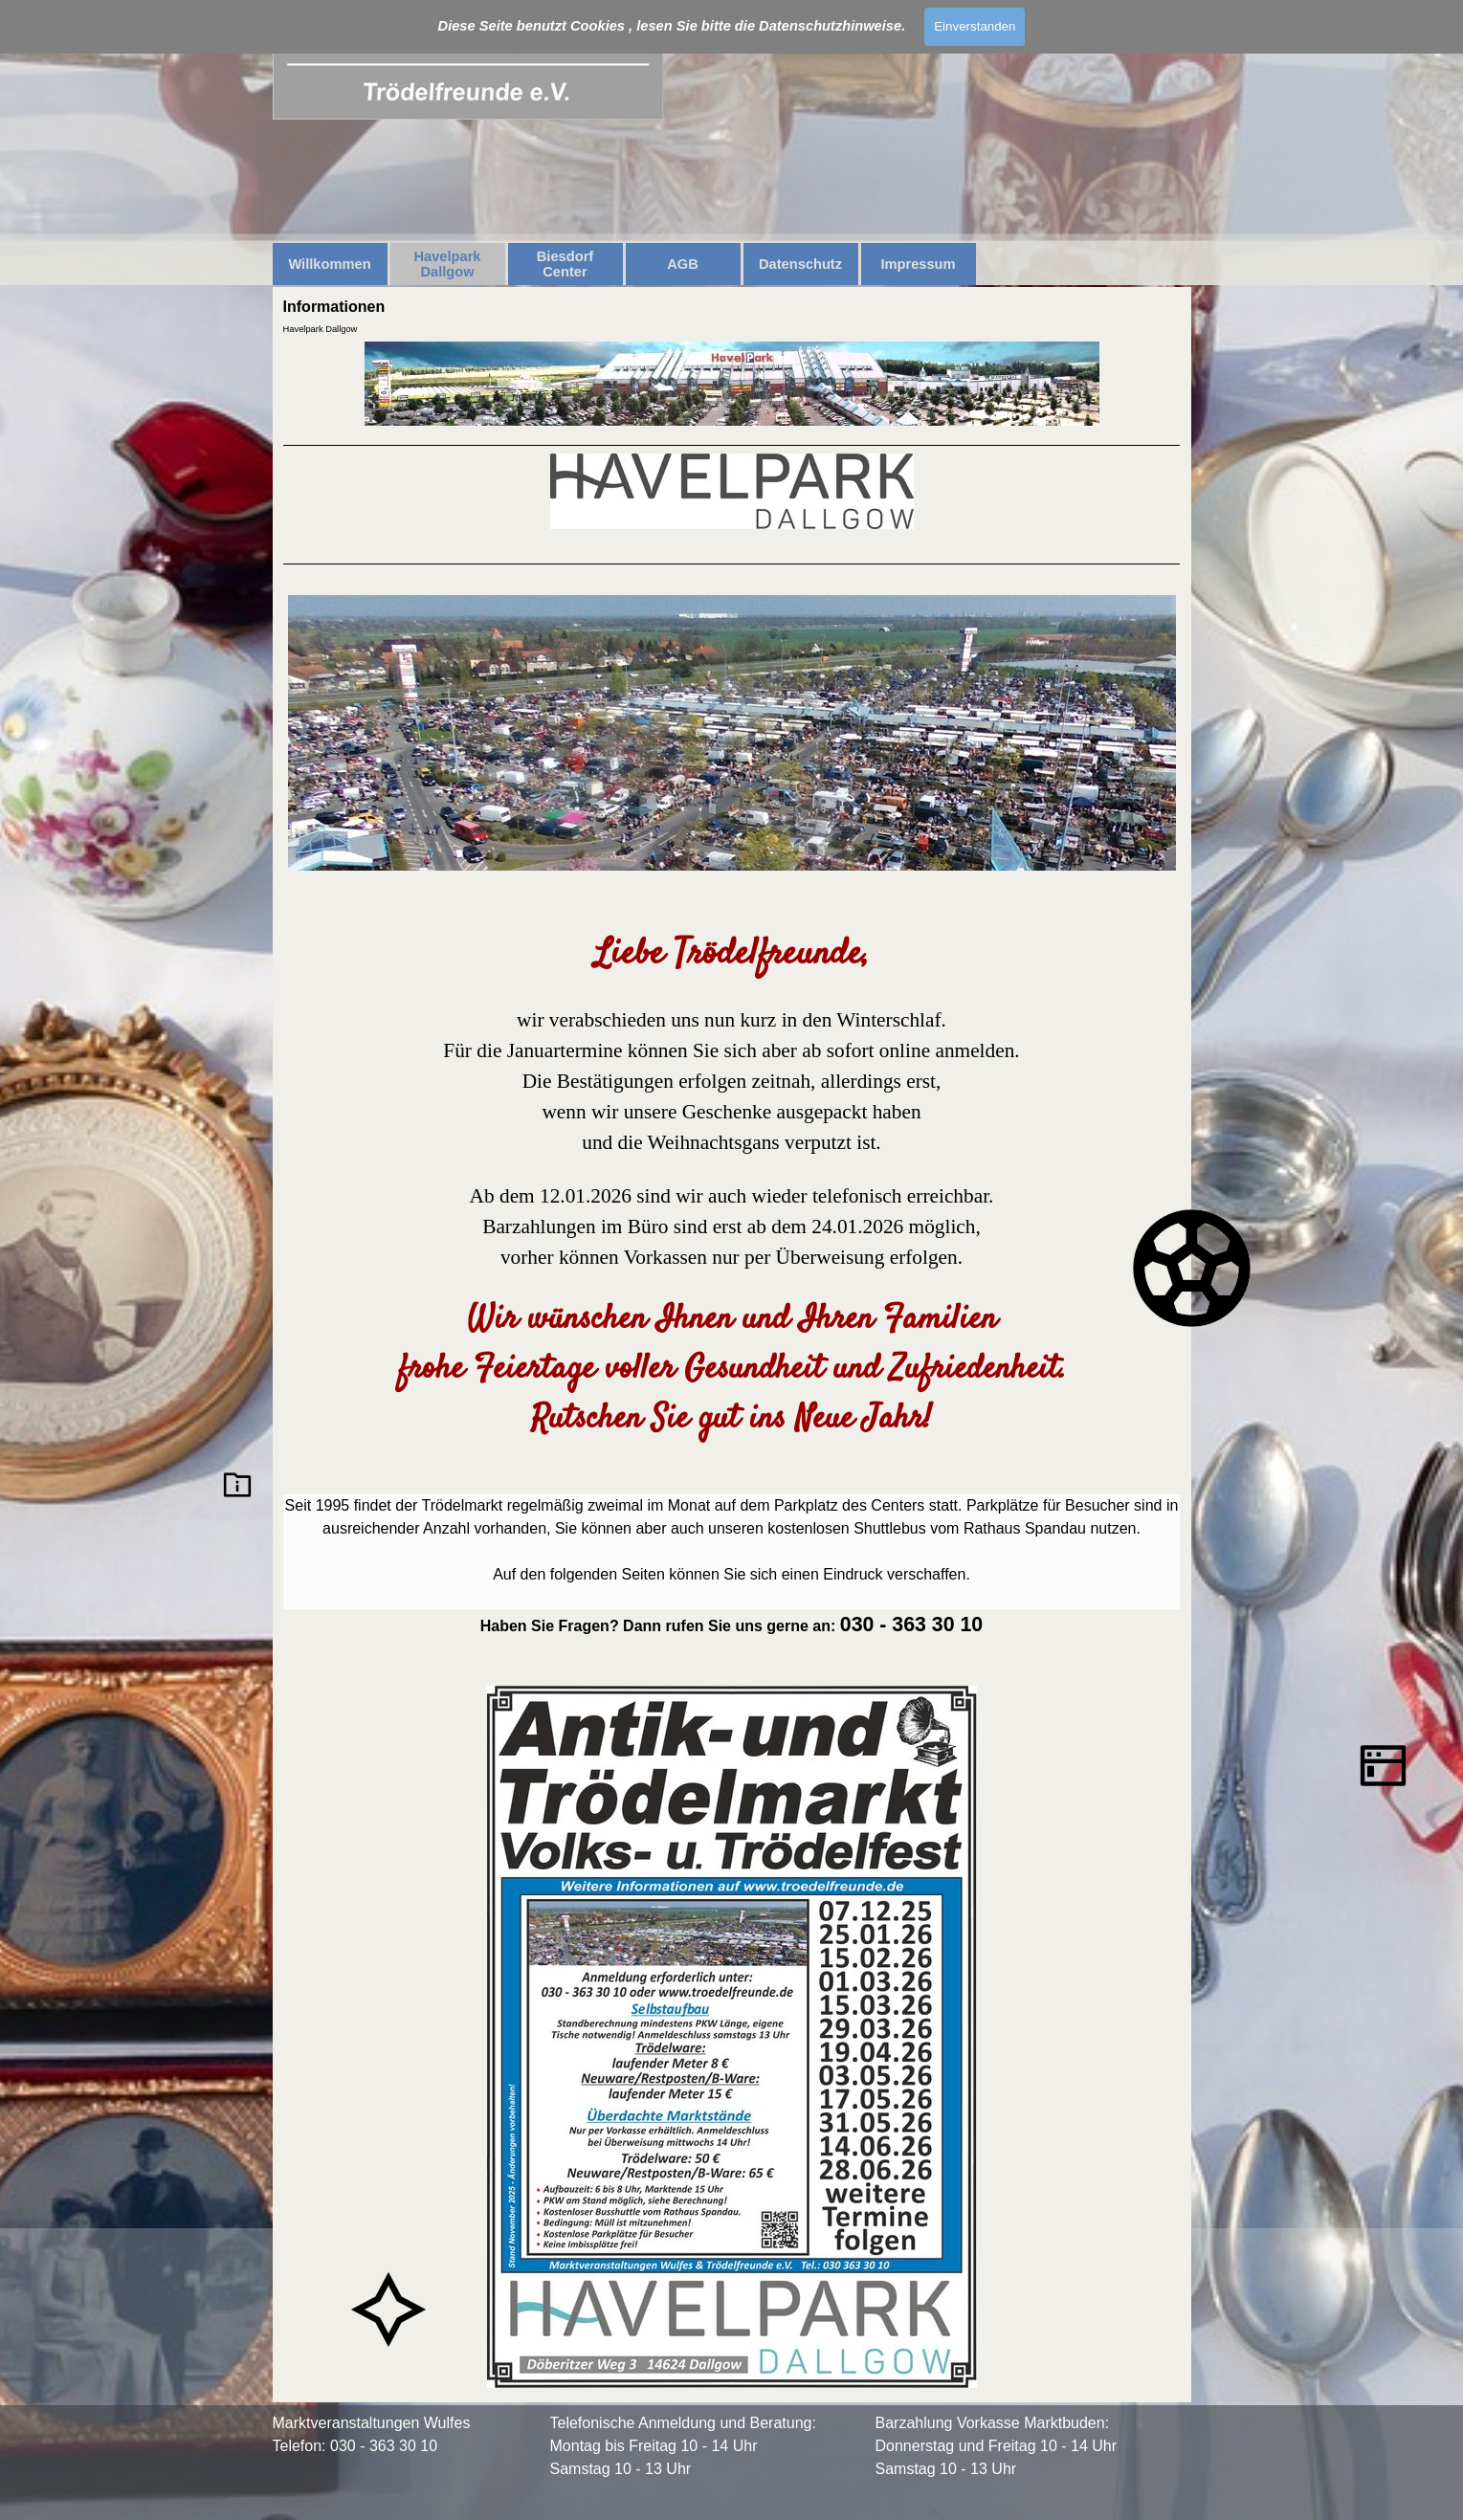  I want to click on view folder details or properties, so click(237, 1485).